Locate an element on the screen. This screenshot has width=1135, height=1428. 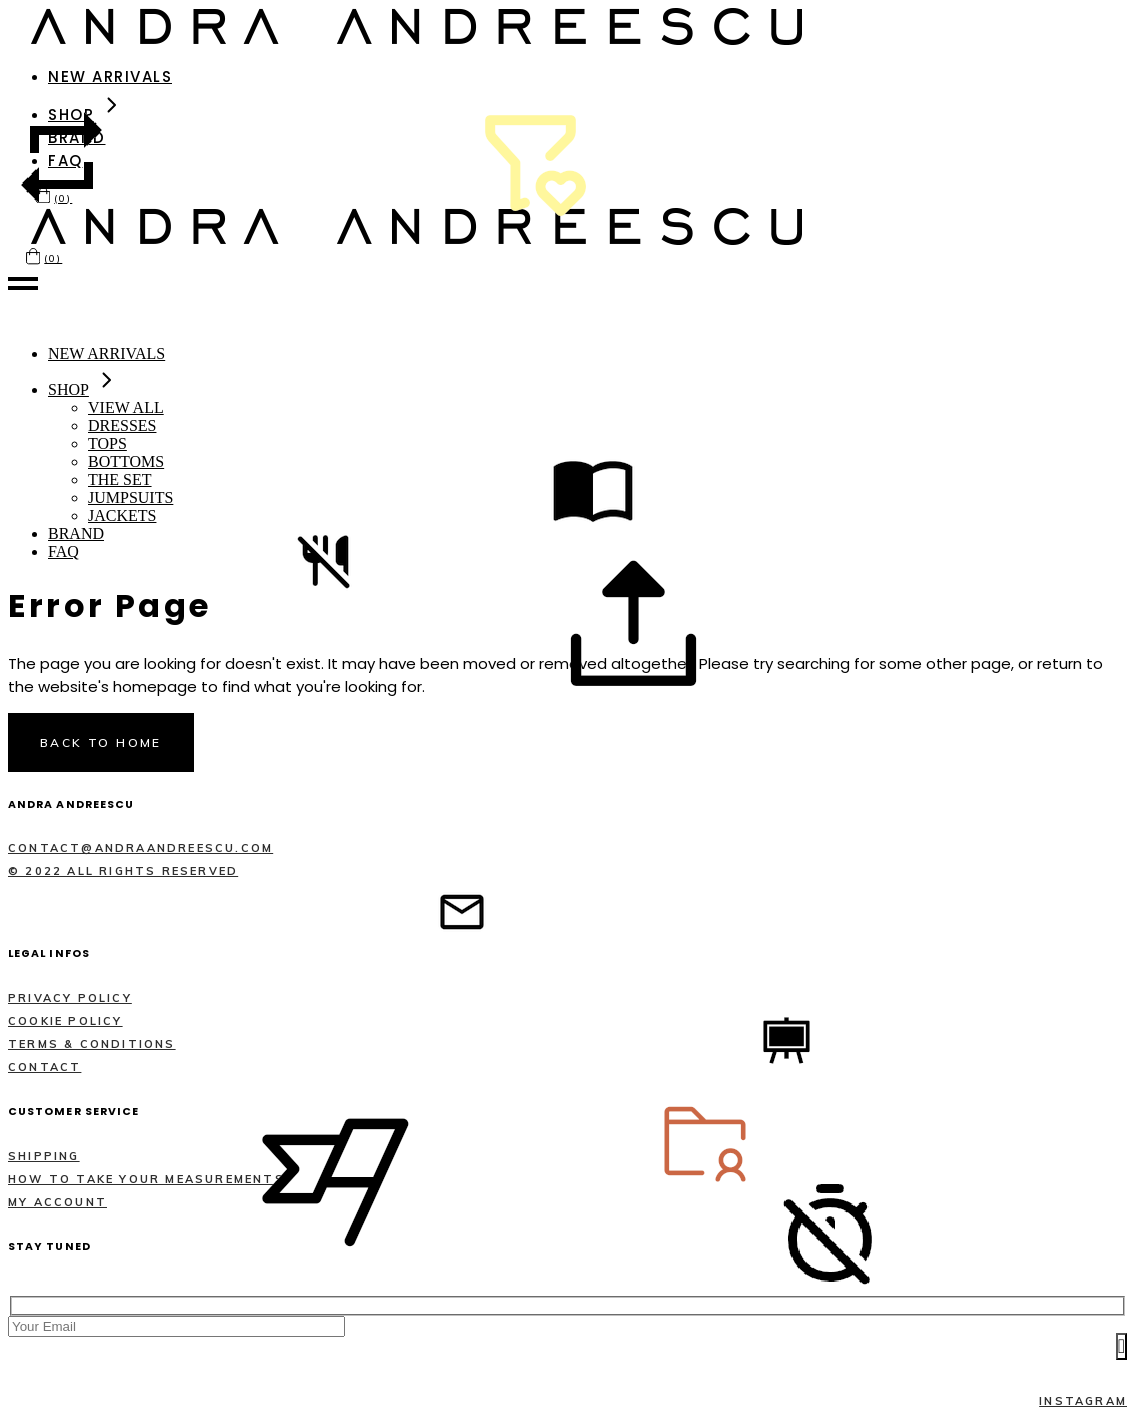
open presentation or slideshow mode is located at coordinates (786, 1040).